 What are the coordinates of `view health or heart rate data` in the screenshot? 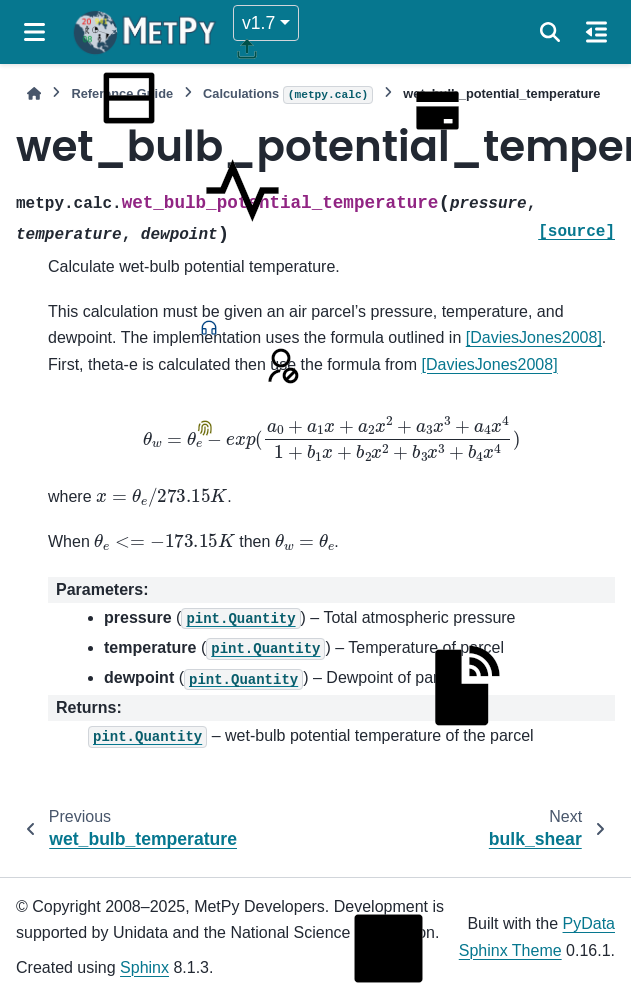 It's located at (242, 190).